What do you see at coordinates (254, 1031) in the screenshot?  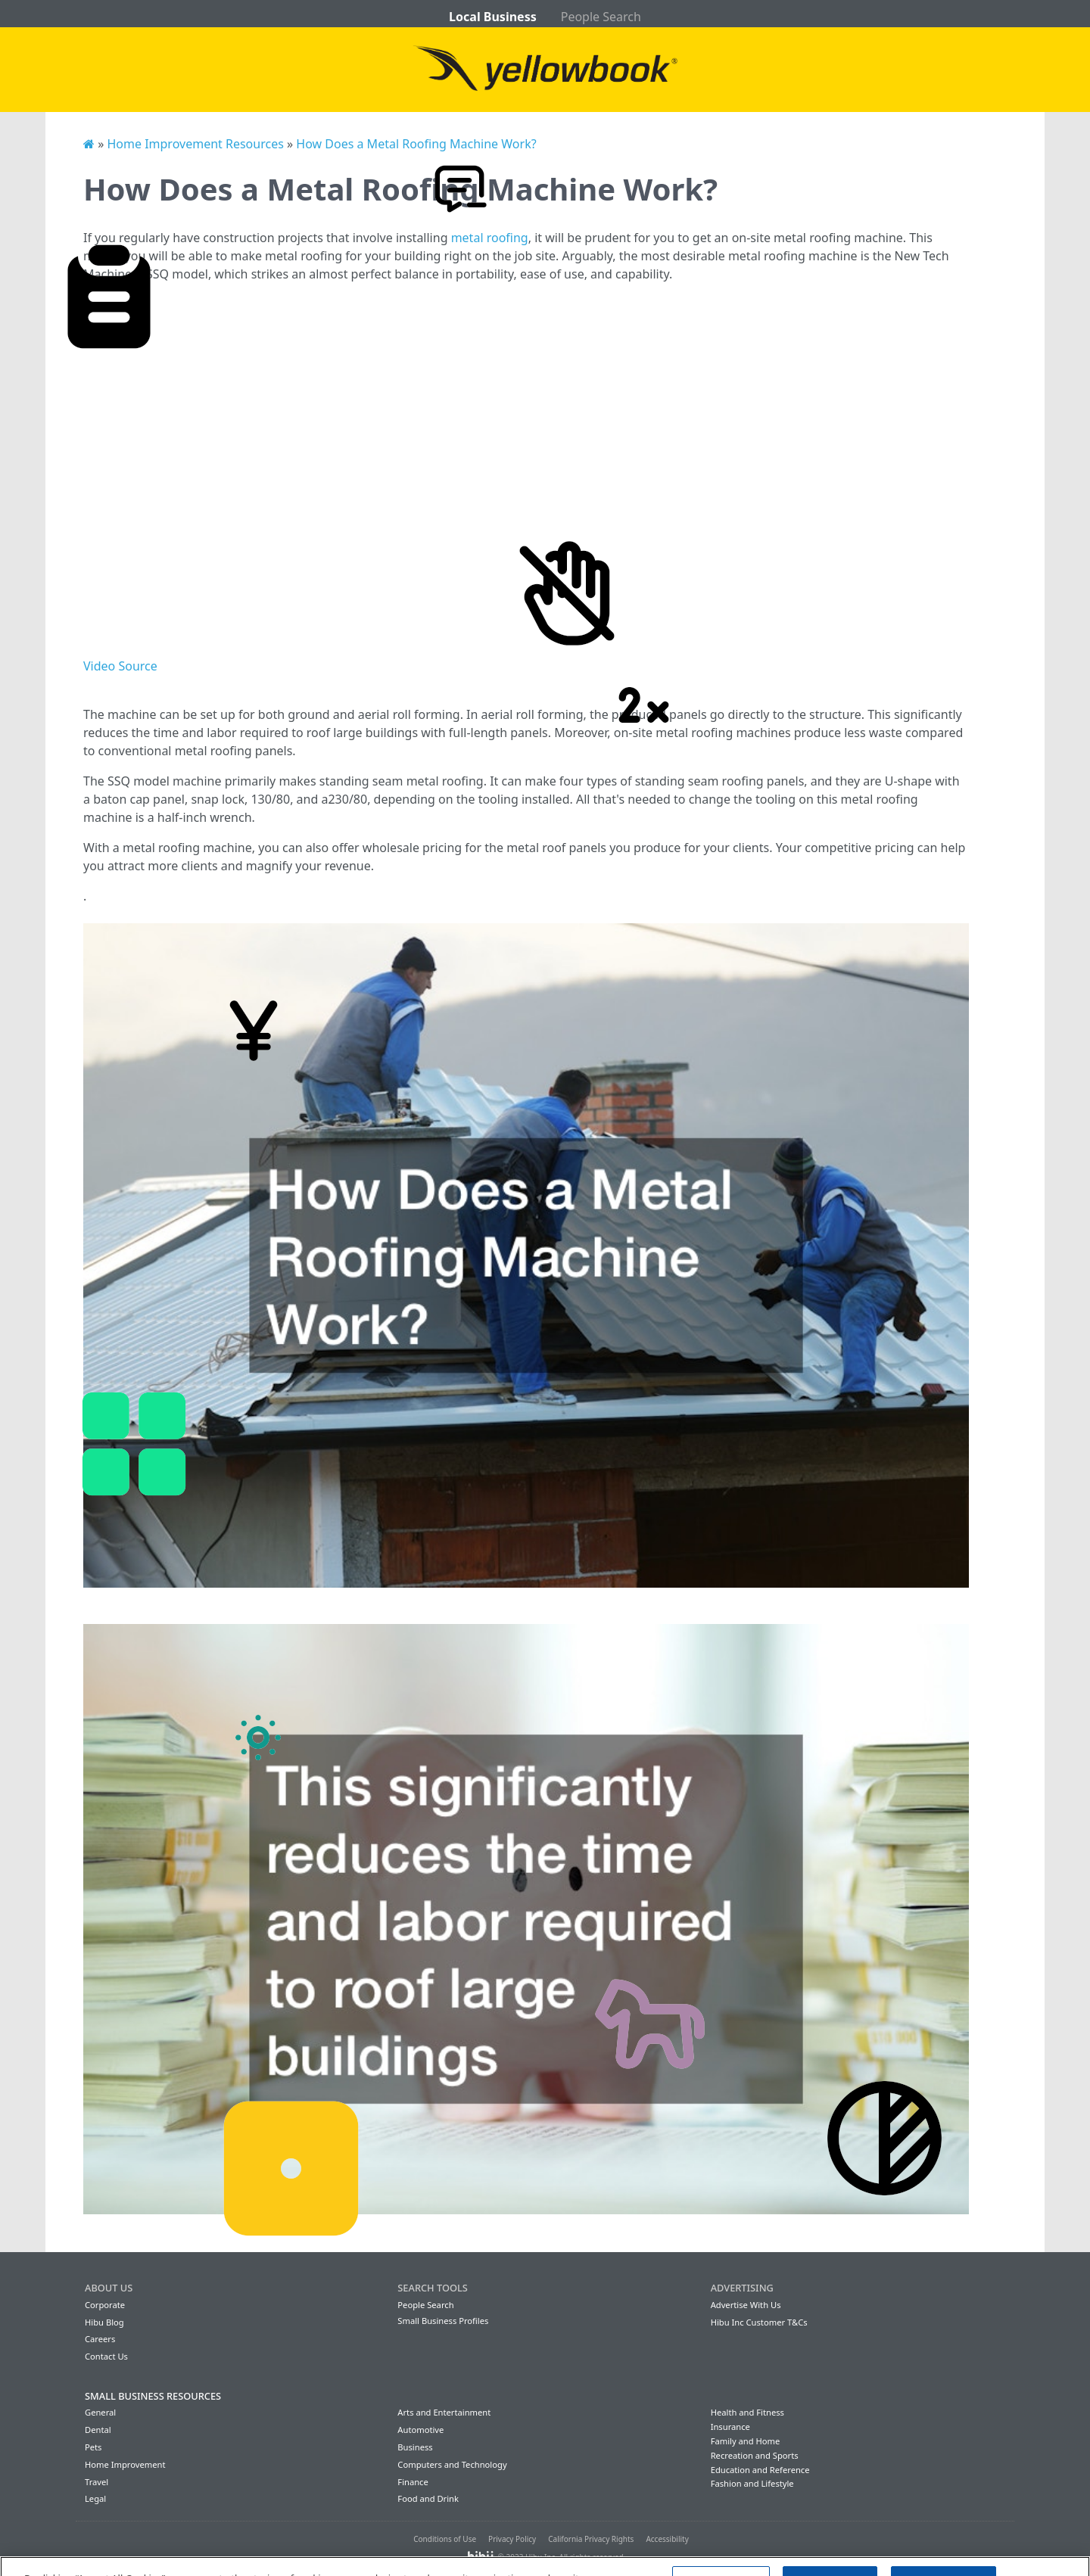 I see `indicates price or payment in Chinese yuan (renminbi)` at bounding box center [254, 1031].